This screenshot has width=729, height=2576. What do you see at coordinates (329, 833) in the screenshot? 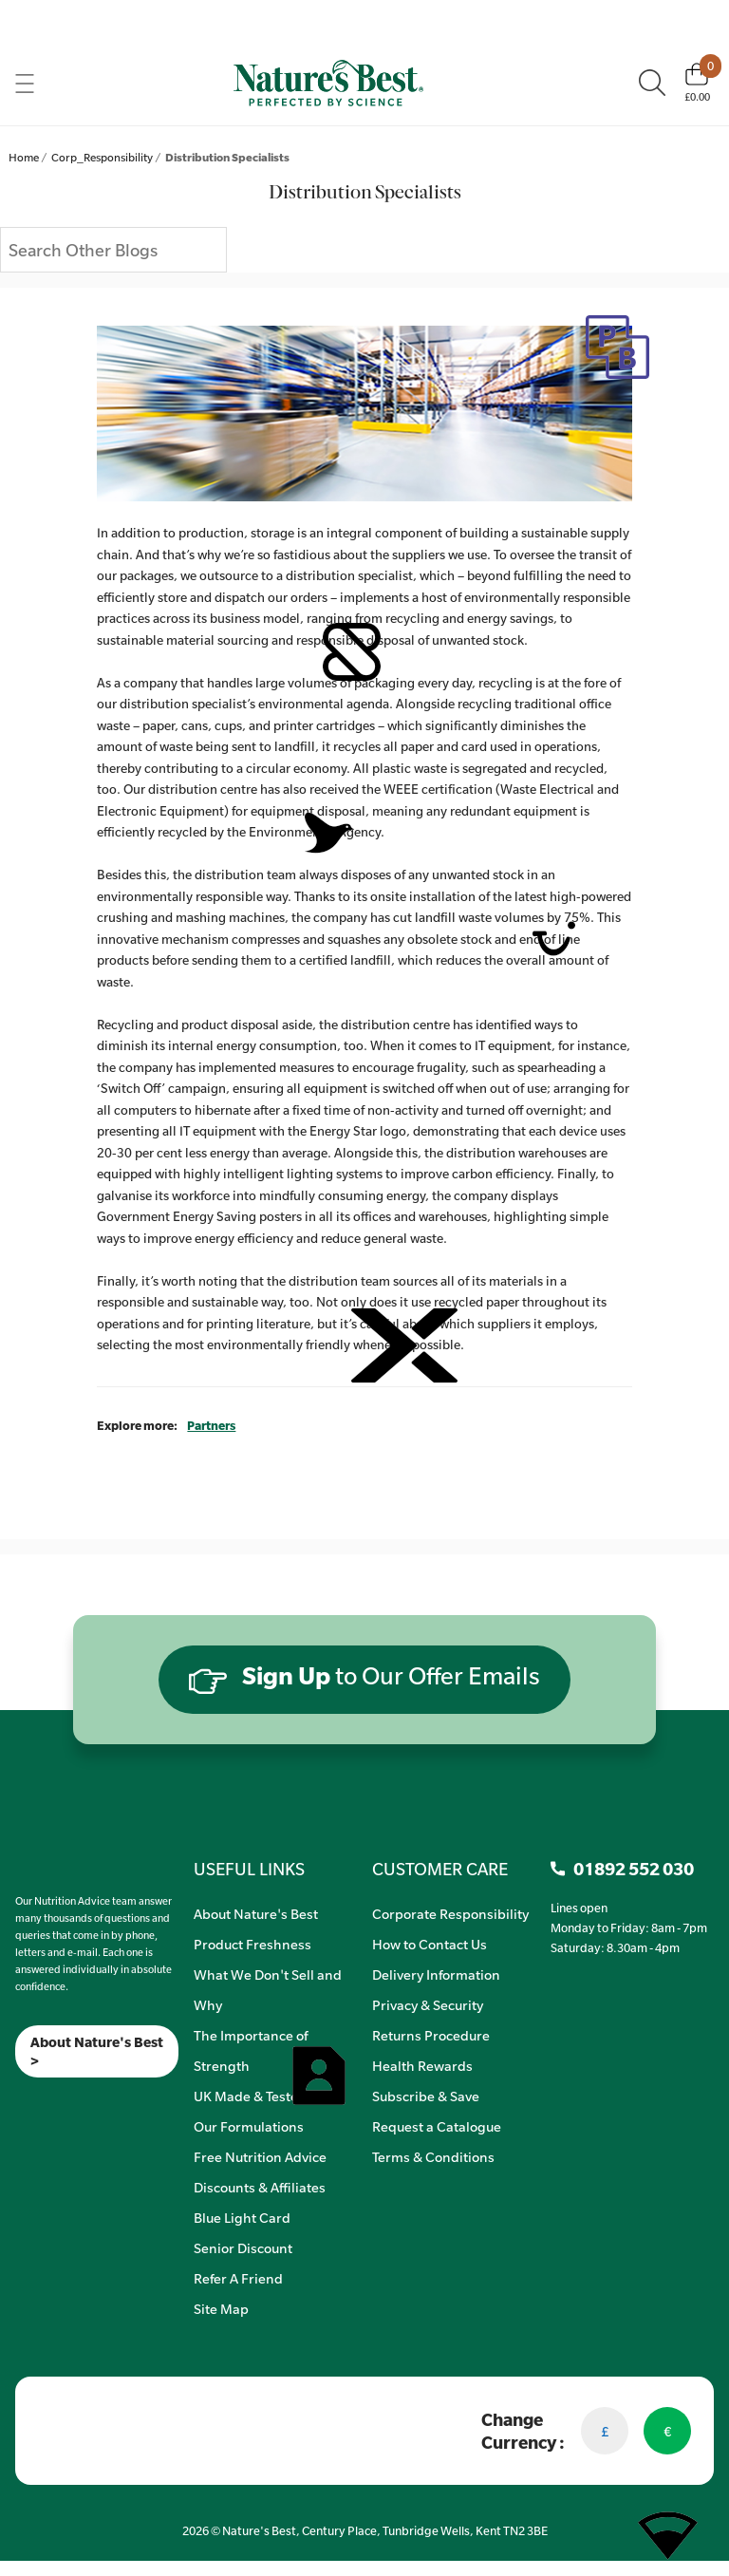
I see `fluentd data collector logo` at bounding box center [329, 833].